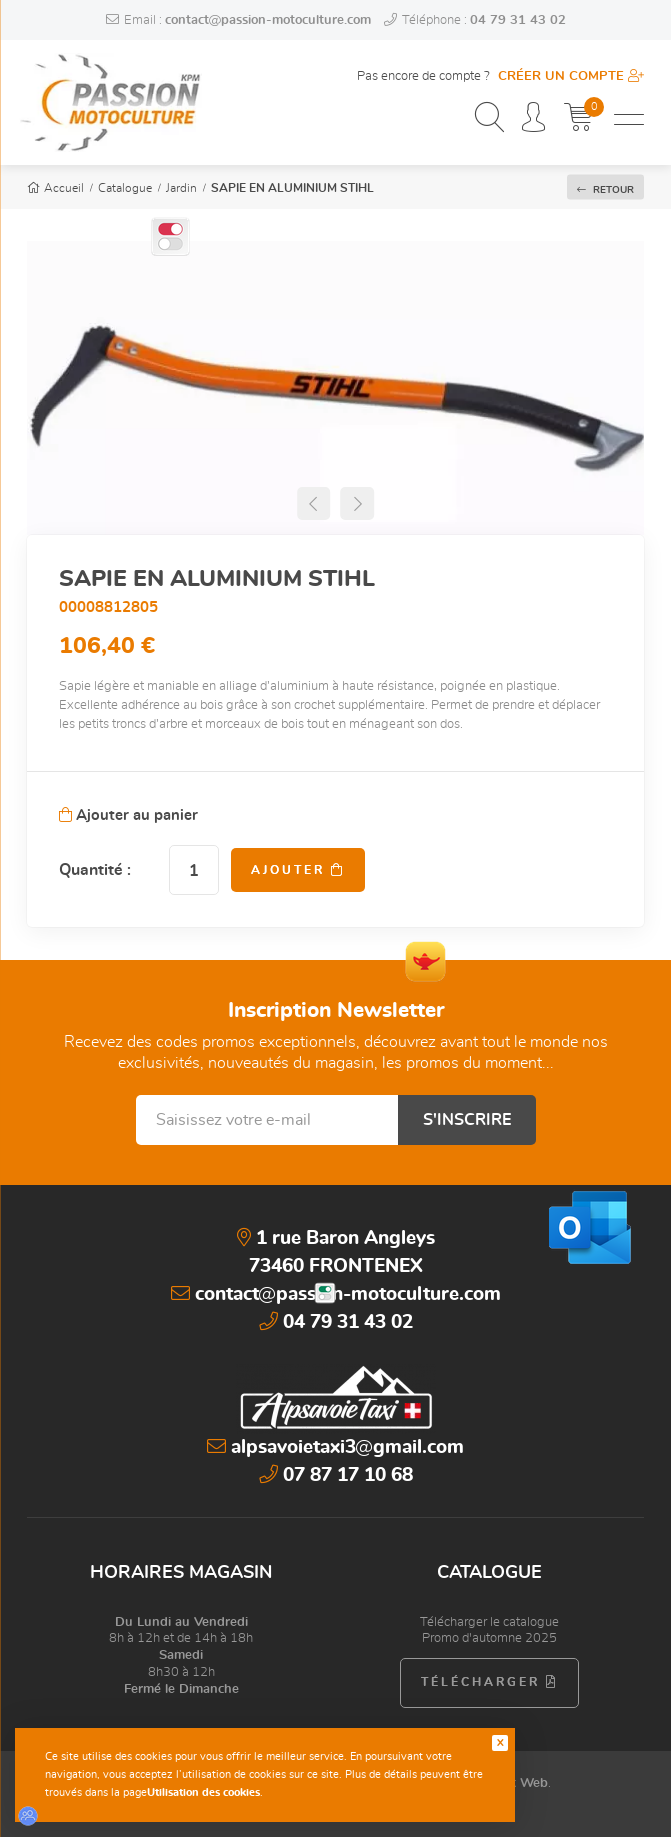  Describe the element at coordinates (325, 1293) in the screenshot. I see `open system tweaks or settings customization` at that location.